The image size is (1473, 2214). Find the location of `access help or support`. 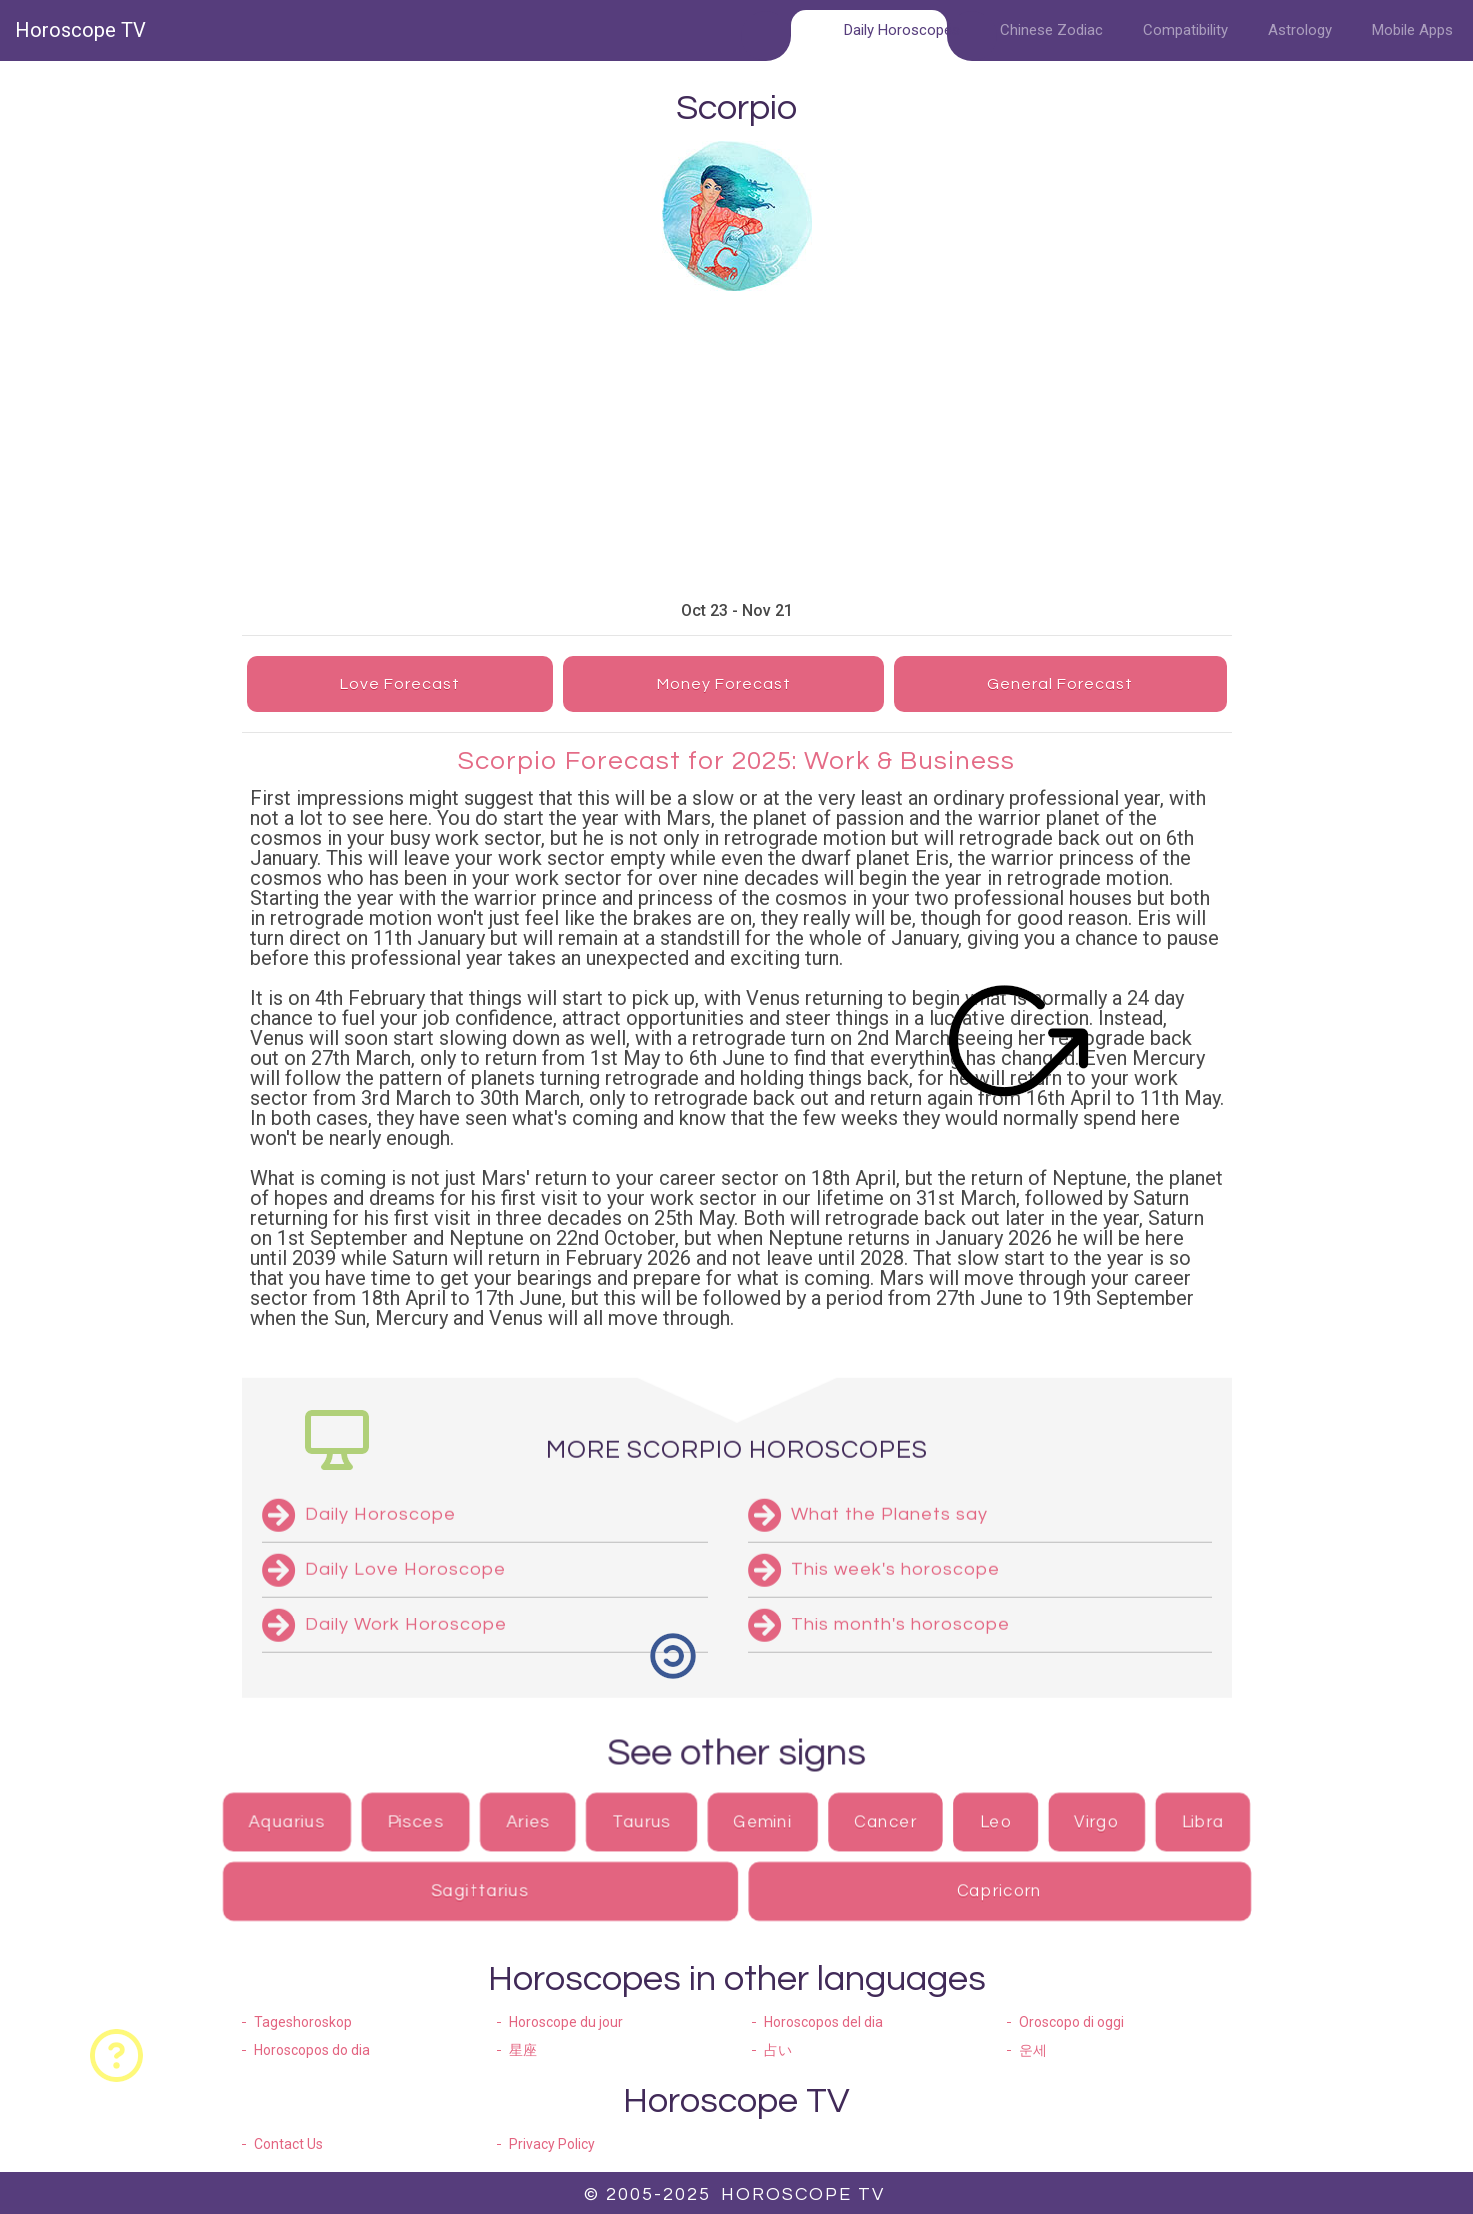

access help or support is located at coordinates (116, 2055).